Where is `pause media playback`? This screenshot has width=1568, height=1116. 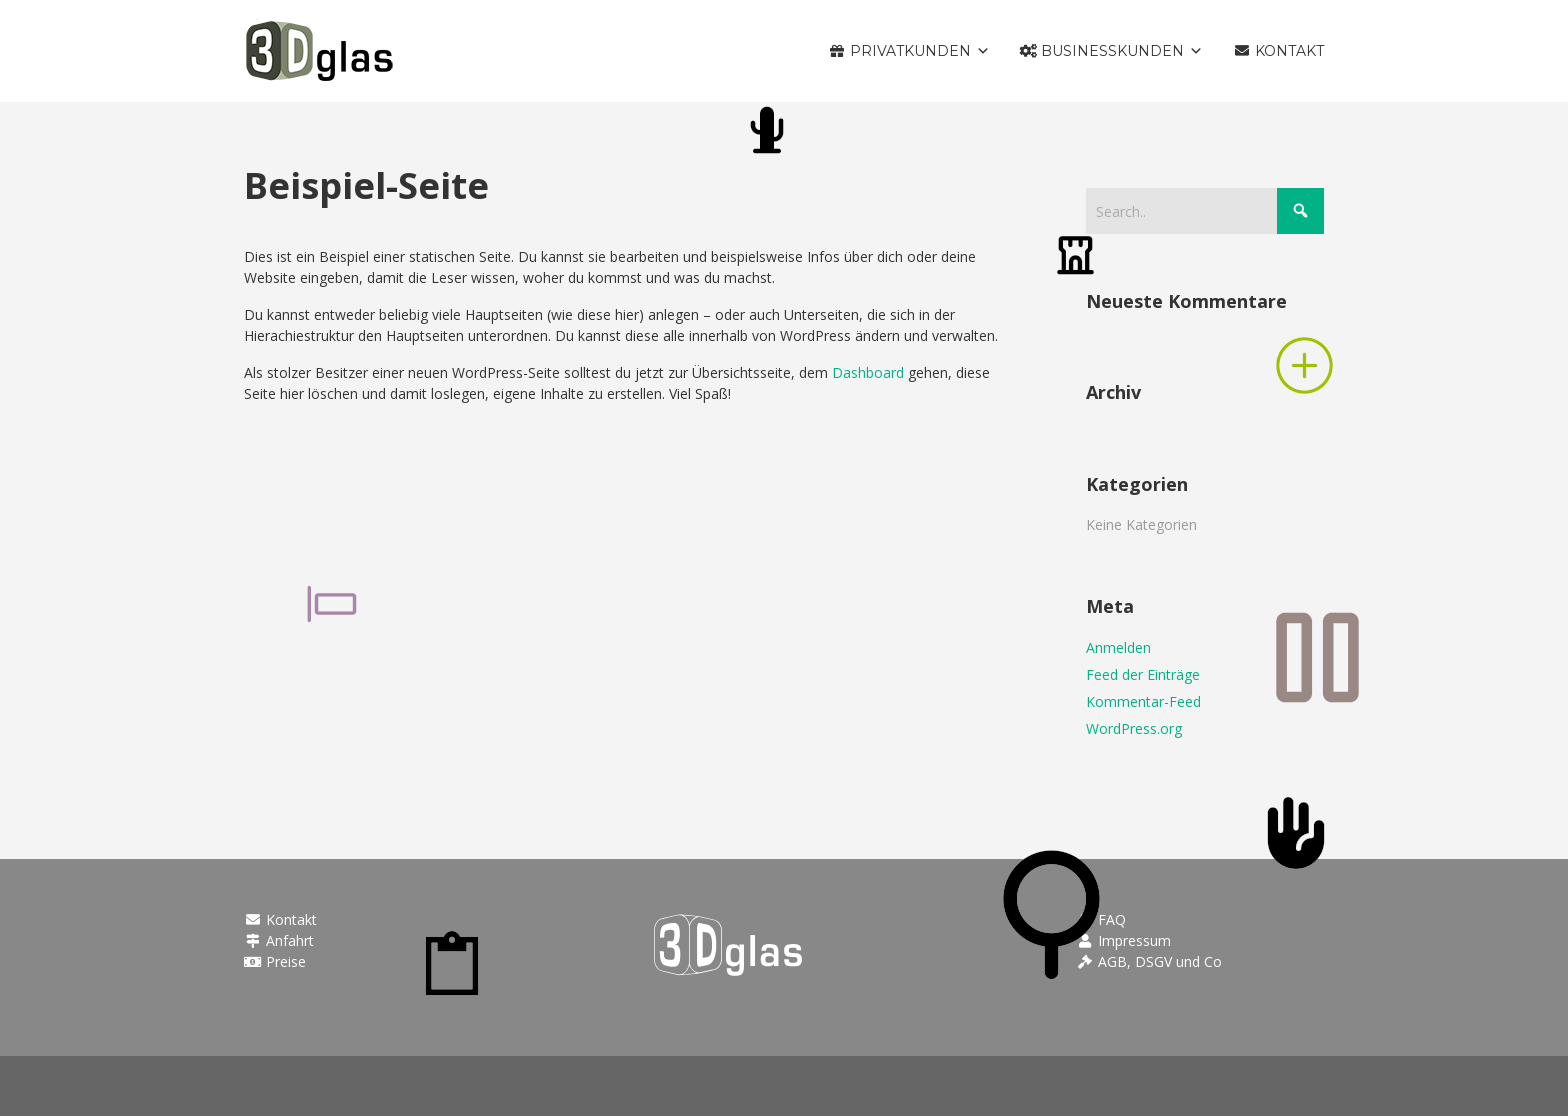
pause media playback is located at coordinates (1317, 657).